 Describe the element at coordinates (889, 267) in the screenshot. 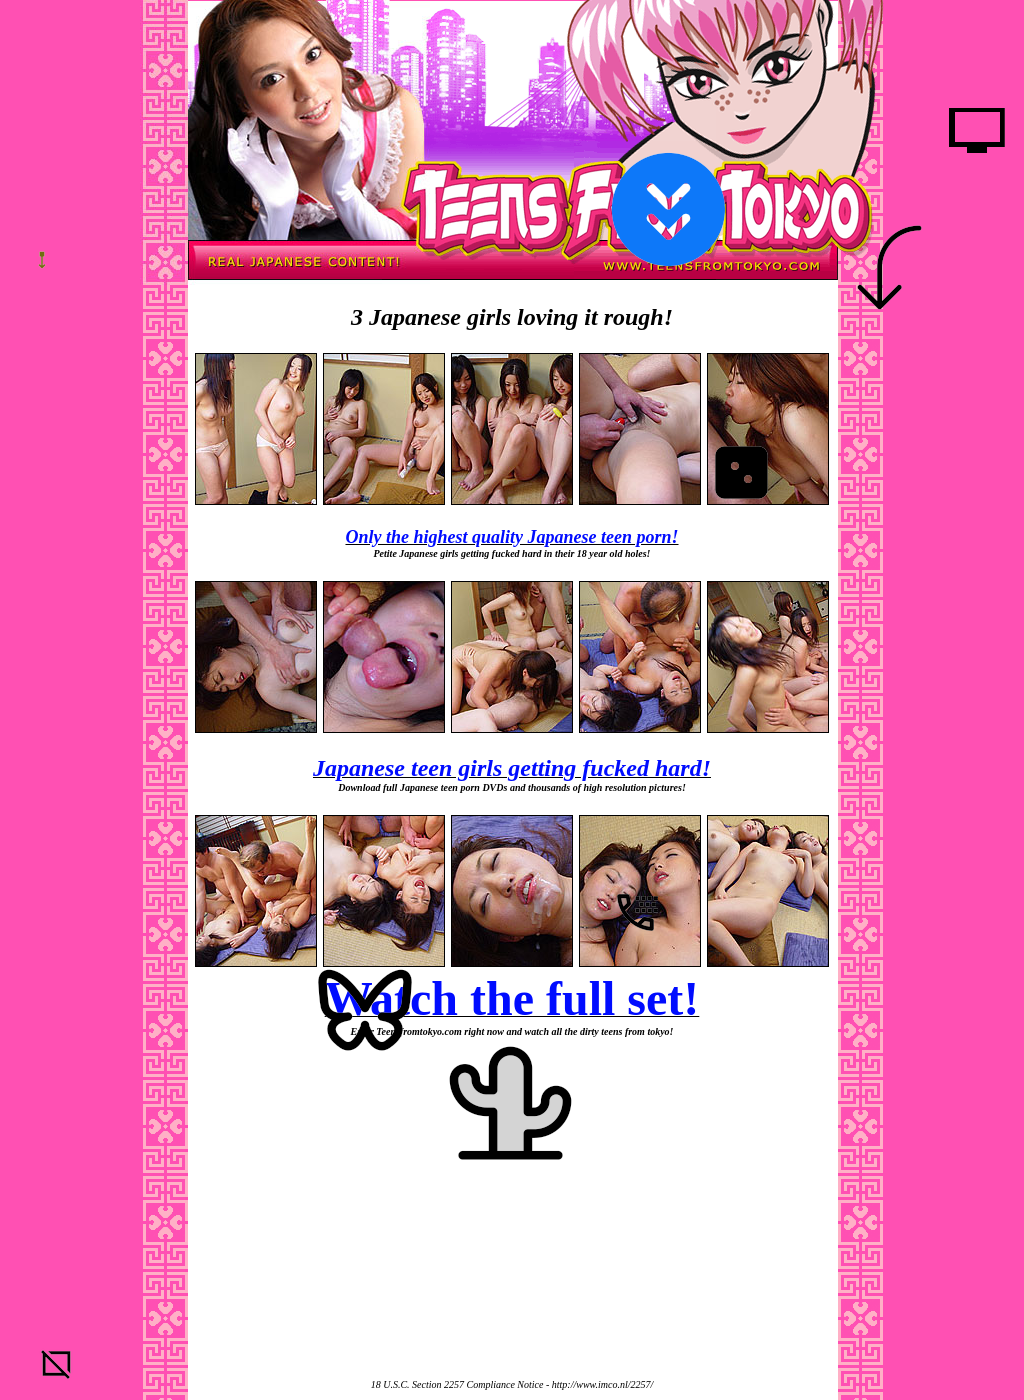

I see `go back and down in navigation` at that location.